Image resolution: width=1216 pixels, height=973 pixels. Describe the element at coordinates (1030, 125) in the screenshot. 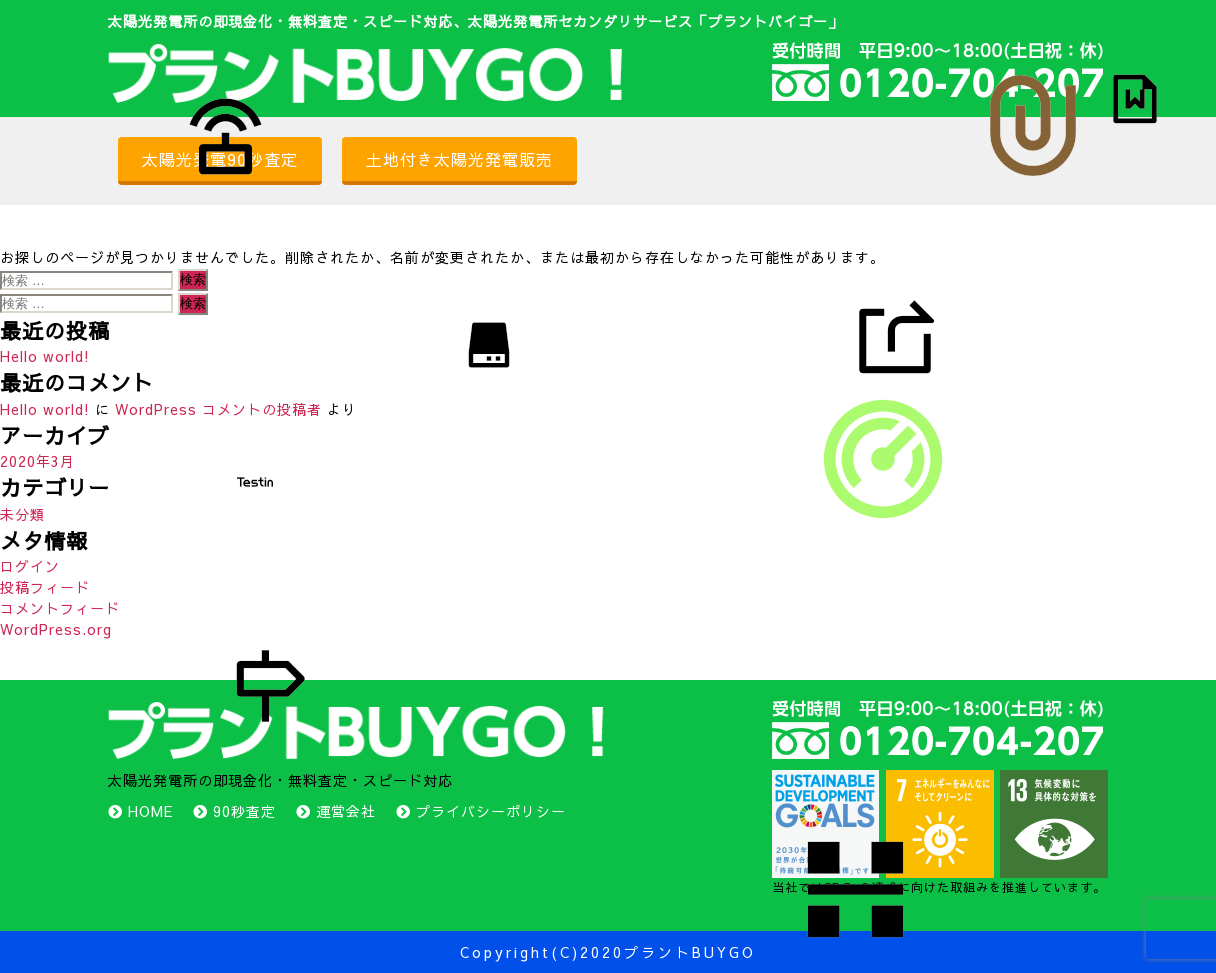

I see `attach a file to your message` at that location.